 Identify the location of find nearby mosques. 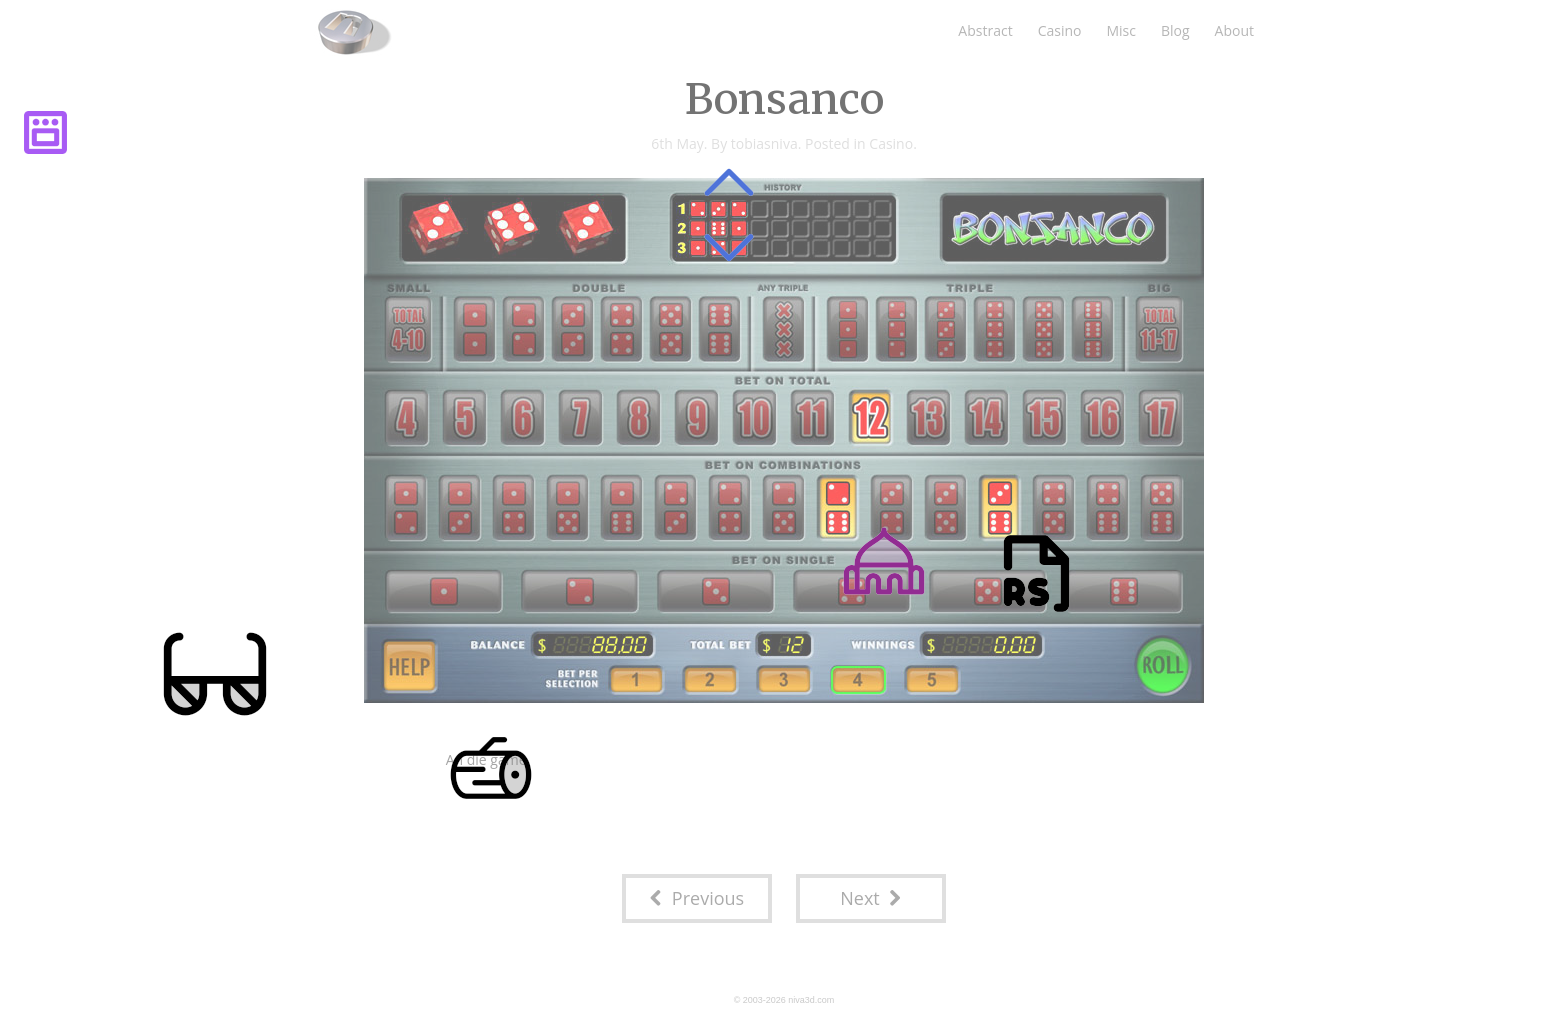
(884, 565).